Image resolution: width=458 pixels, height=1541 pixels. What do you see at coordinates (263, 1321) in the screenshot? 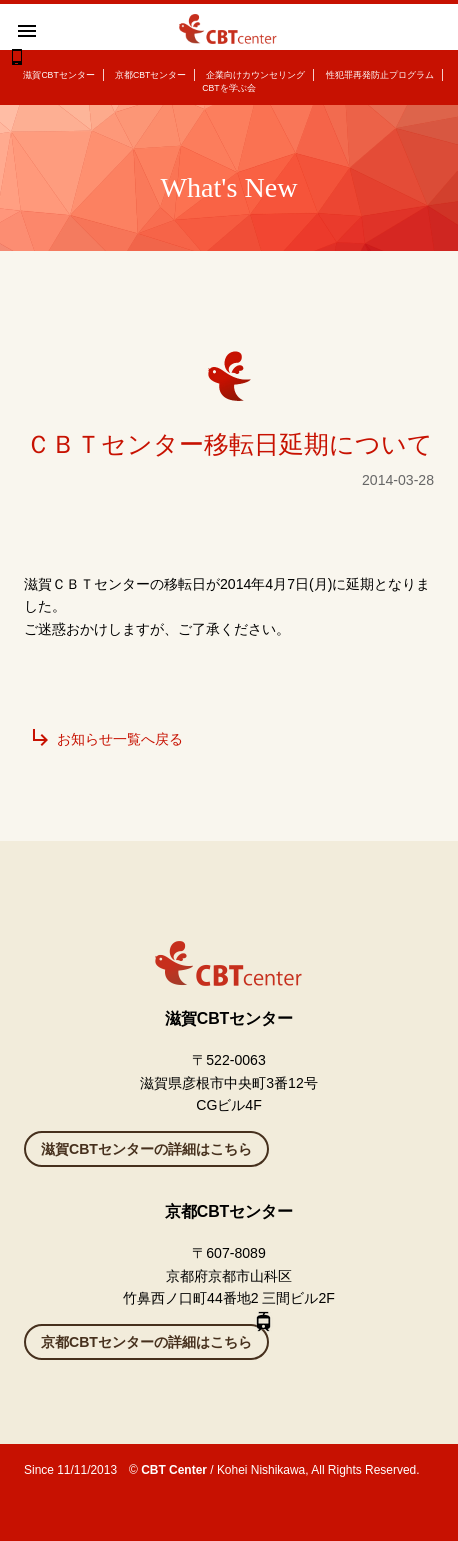
I see `view tram or light rail transit options` at bounding box center [263, 1321].